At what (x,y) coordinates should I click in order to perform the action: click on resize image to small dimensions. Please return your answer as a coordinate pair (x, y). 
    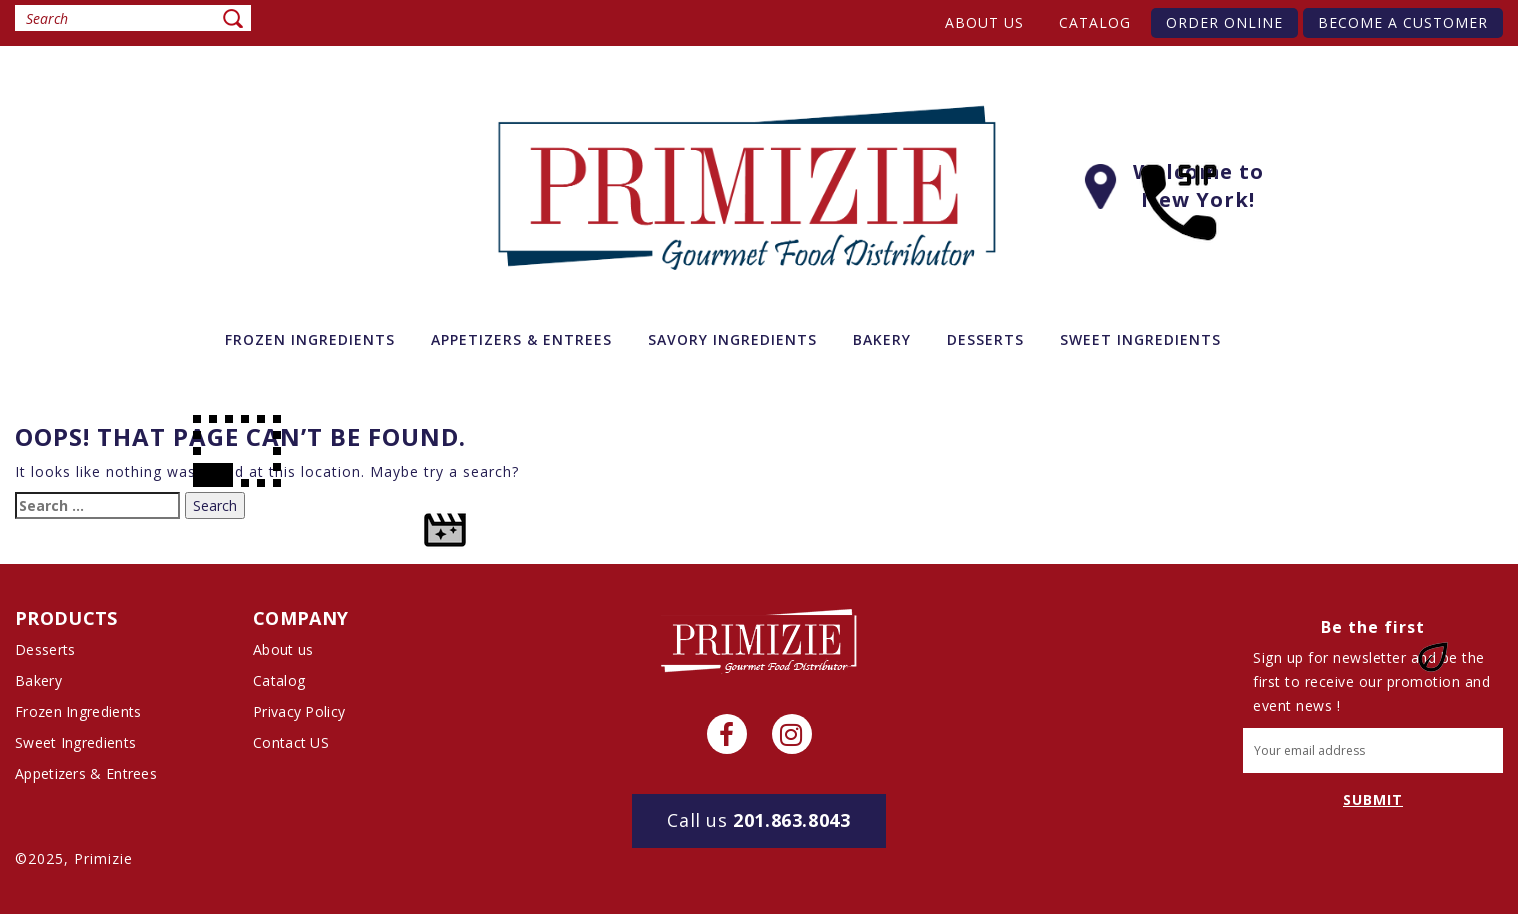
    Looking at the image, I should click on (237, 451).